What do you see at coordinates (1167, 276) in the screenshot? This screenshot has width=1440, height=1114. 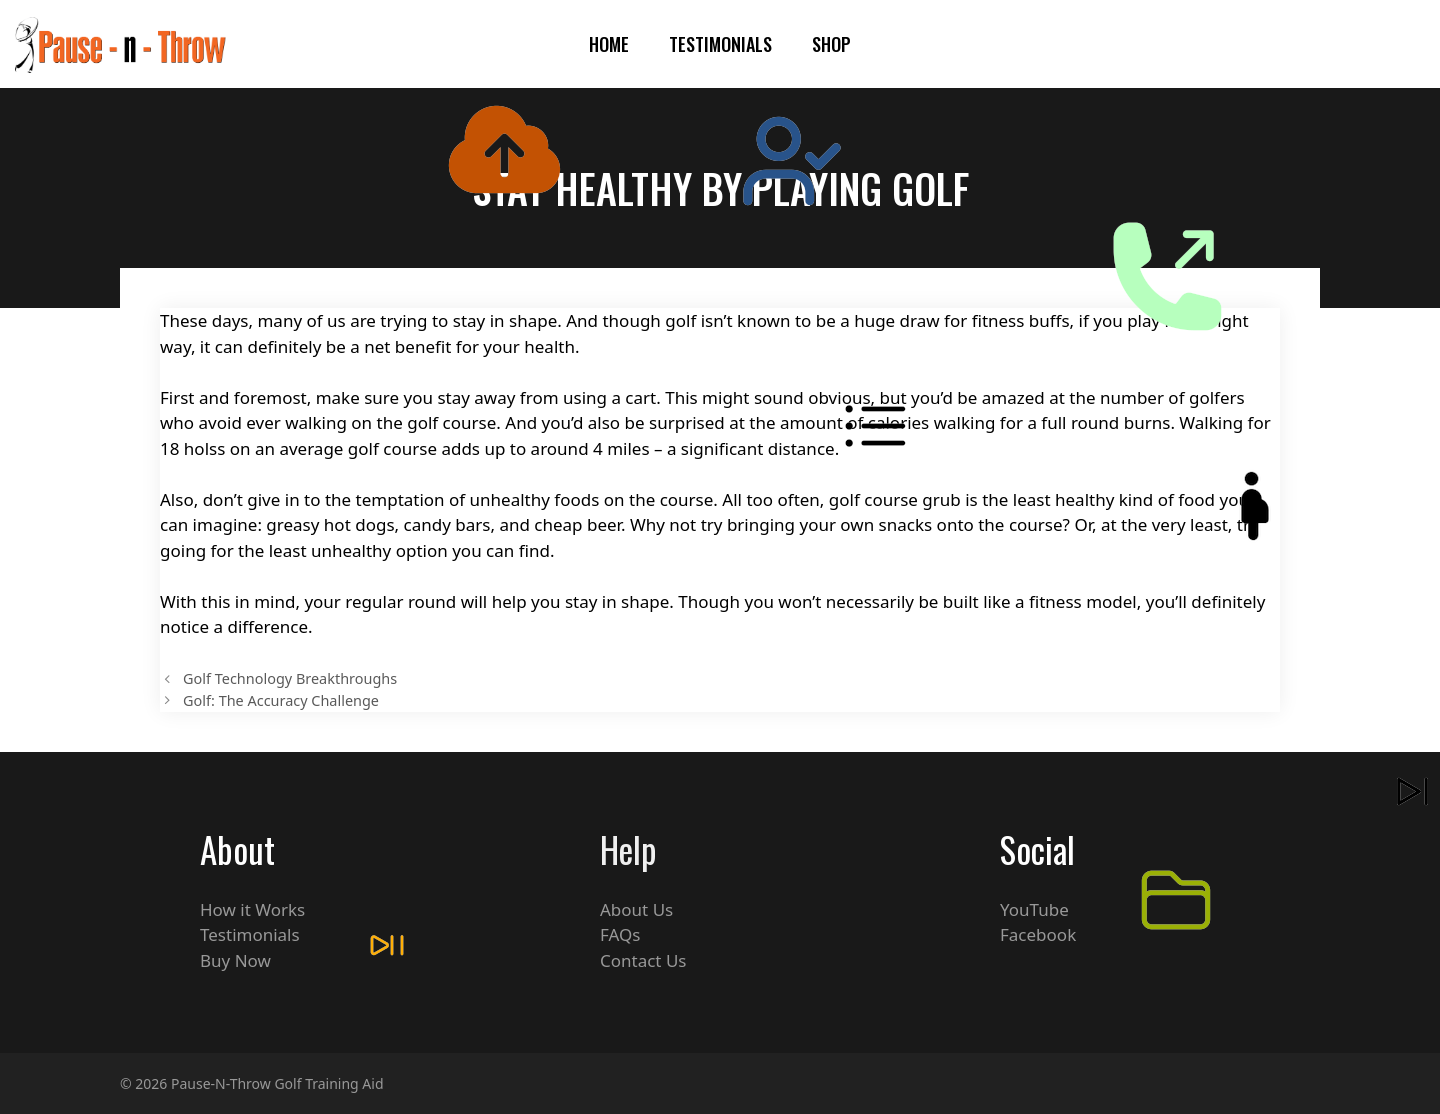 I see `make an outgoing call` at bounding box center [1167, 276].